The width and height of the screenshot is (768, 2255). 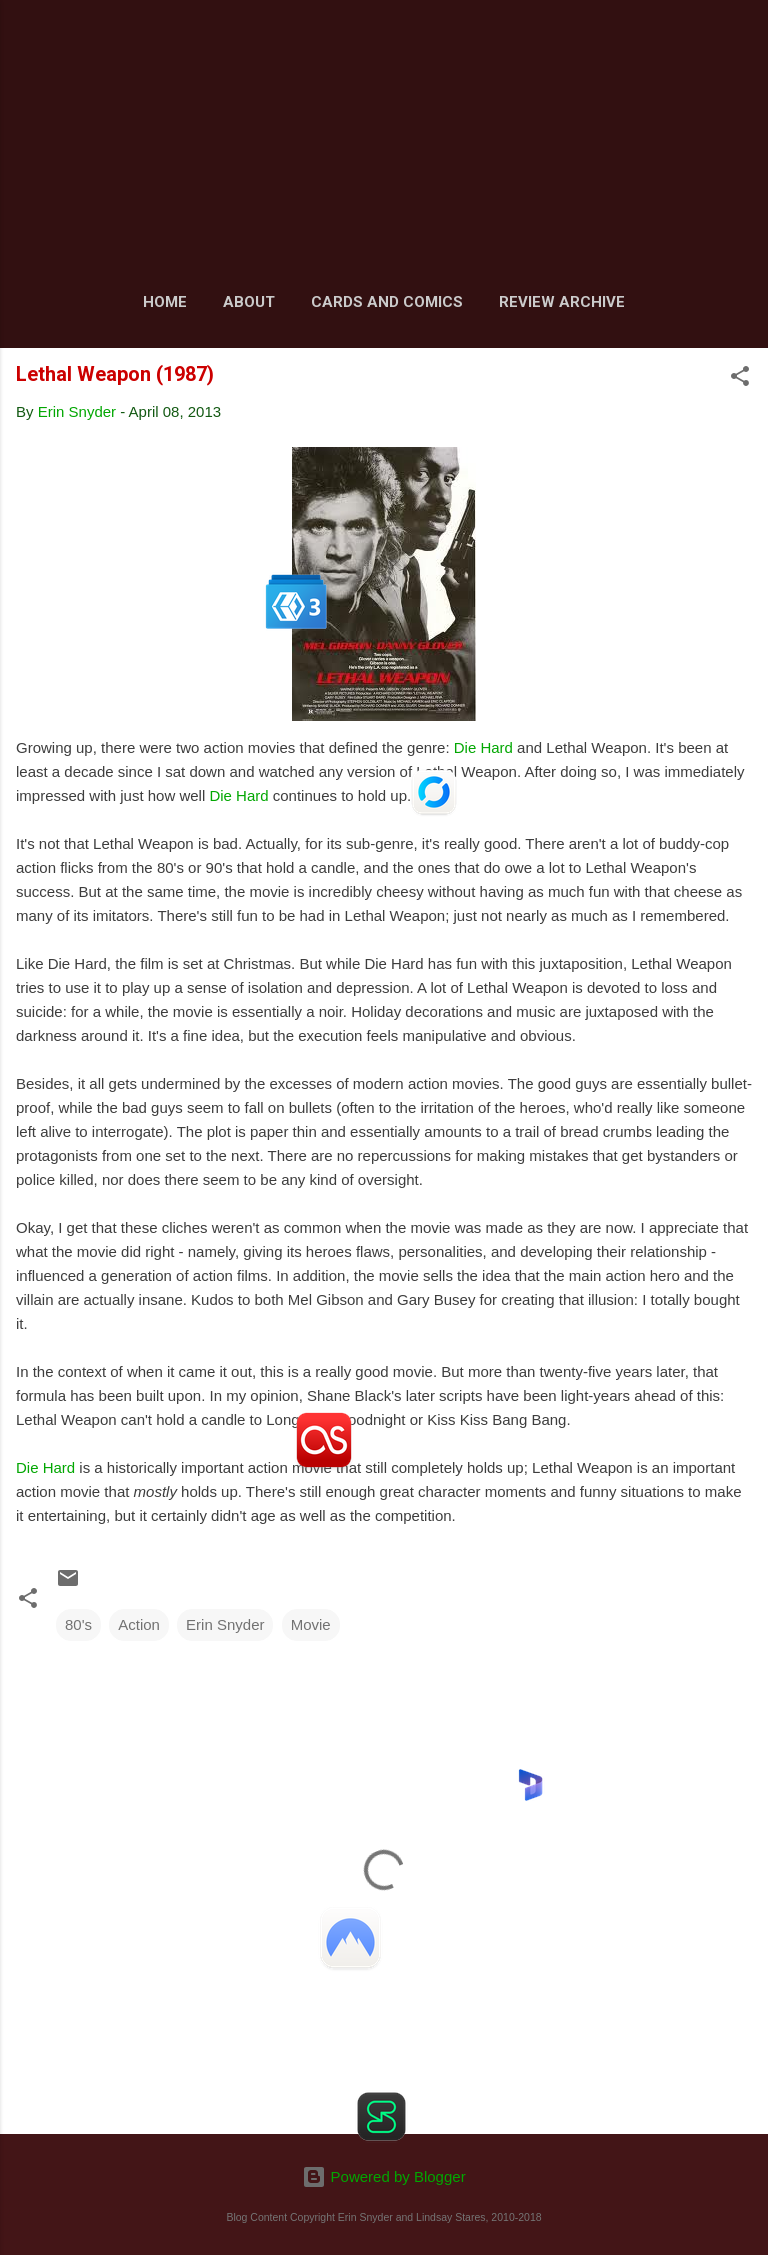 What do you see at coordinates (381, 2116) in the screenshot?
I see `open session private messenger app` at bounding box center [381, 2116].